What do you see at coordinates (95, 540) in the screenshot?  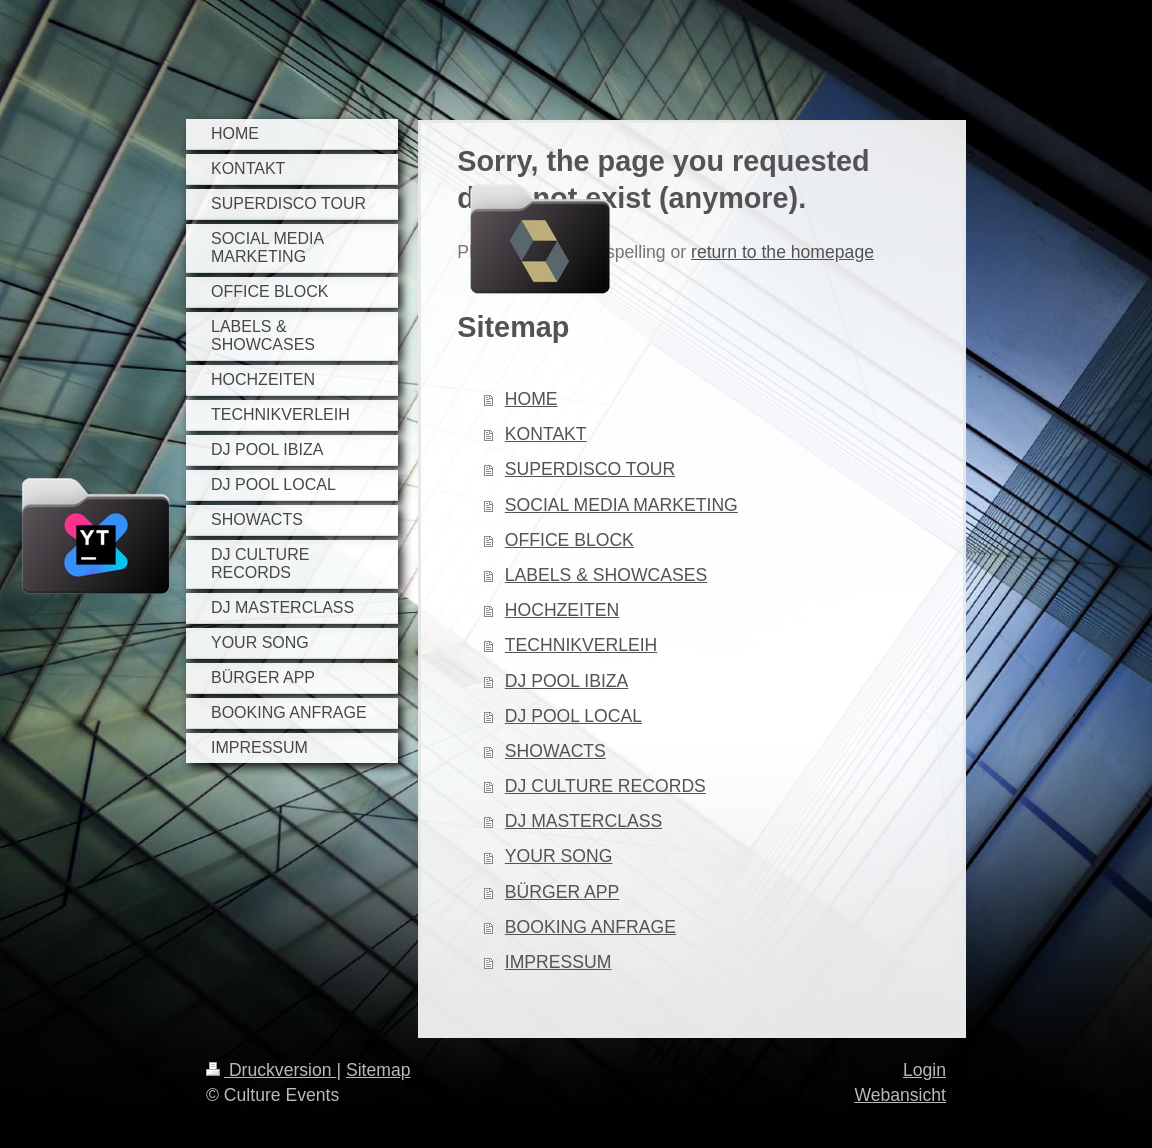 I see `open YouTrack project folder` at bounding box center [95, 540].